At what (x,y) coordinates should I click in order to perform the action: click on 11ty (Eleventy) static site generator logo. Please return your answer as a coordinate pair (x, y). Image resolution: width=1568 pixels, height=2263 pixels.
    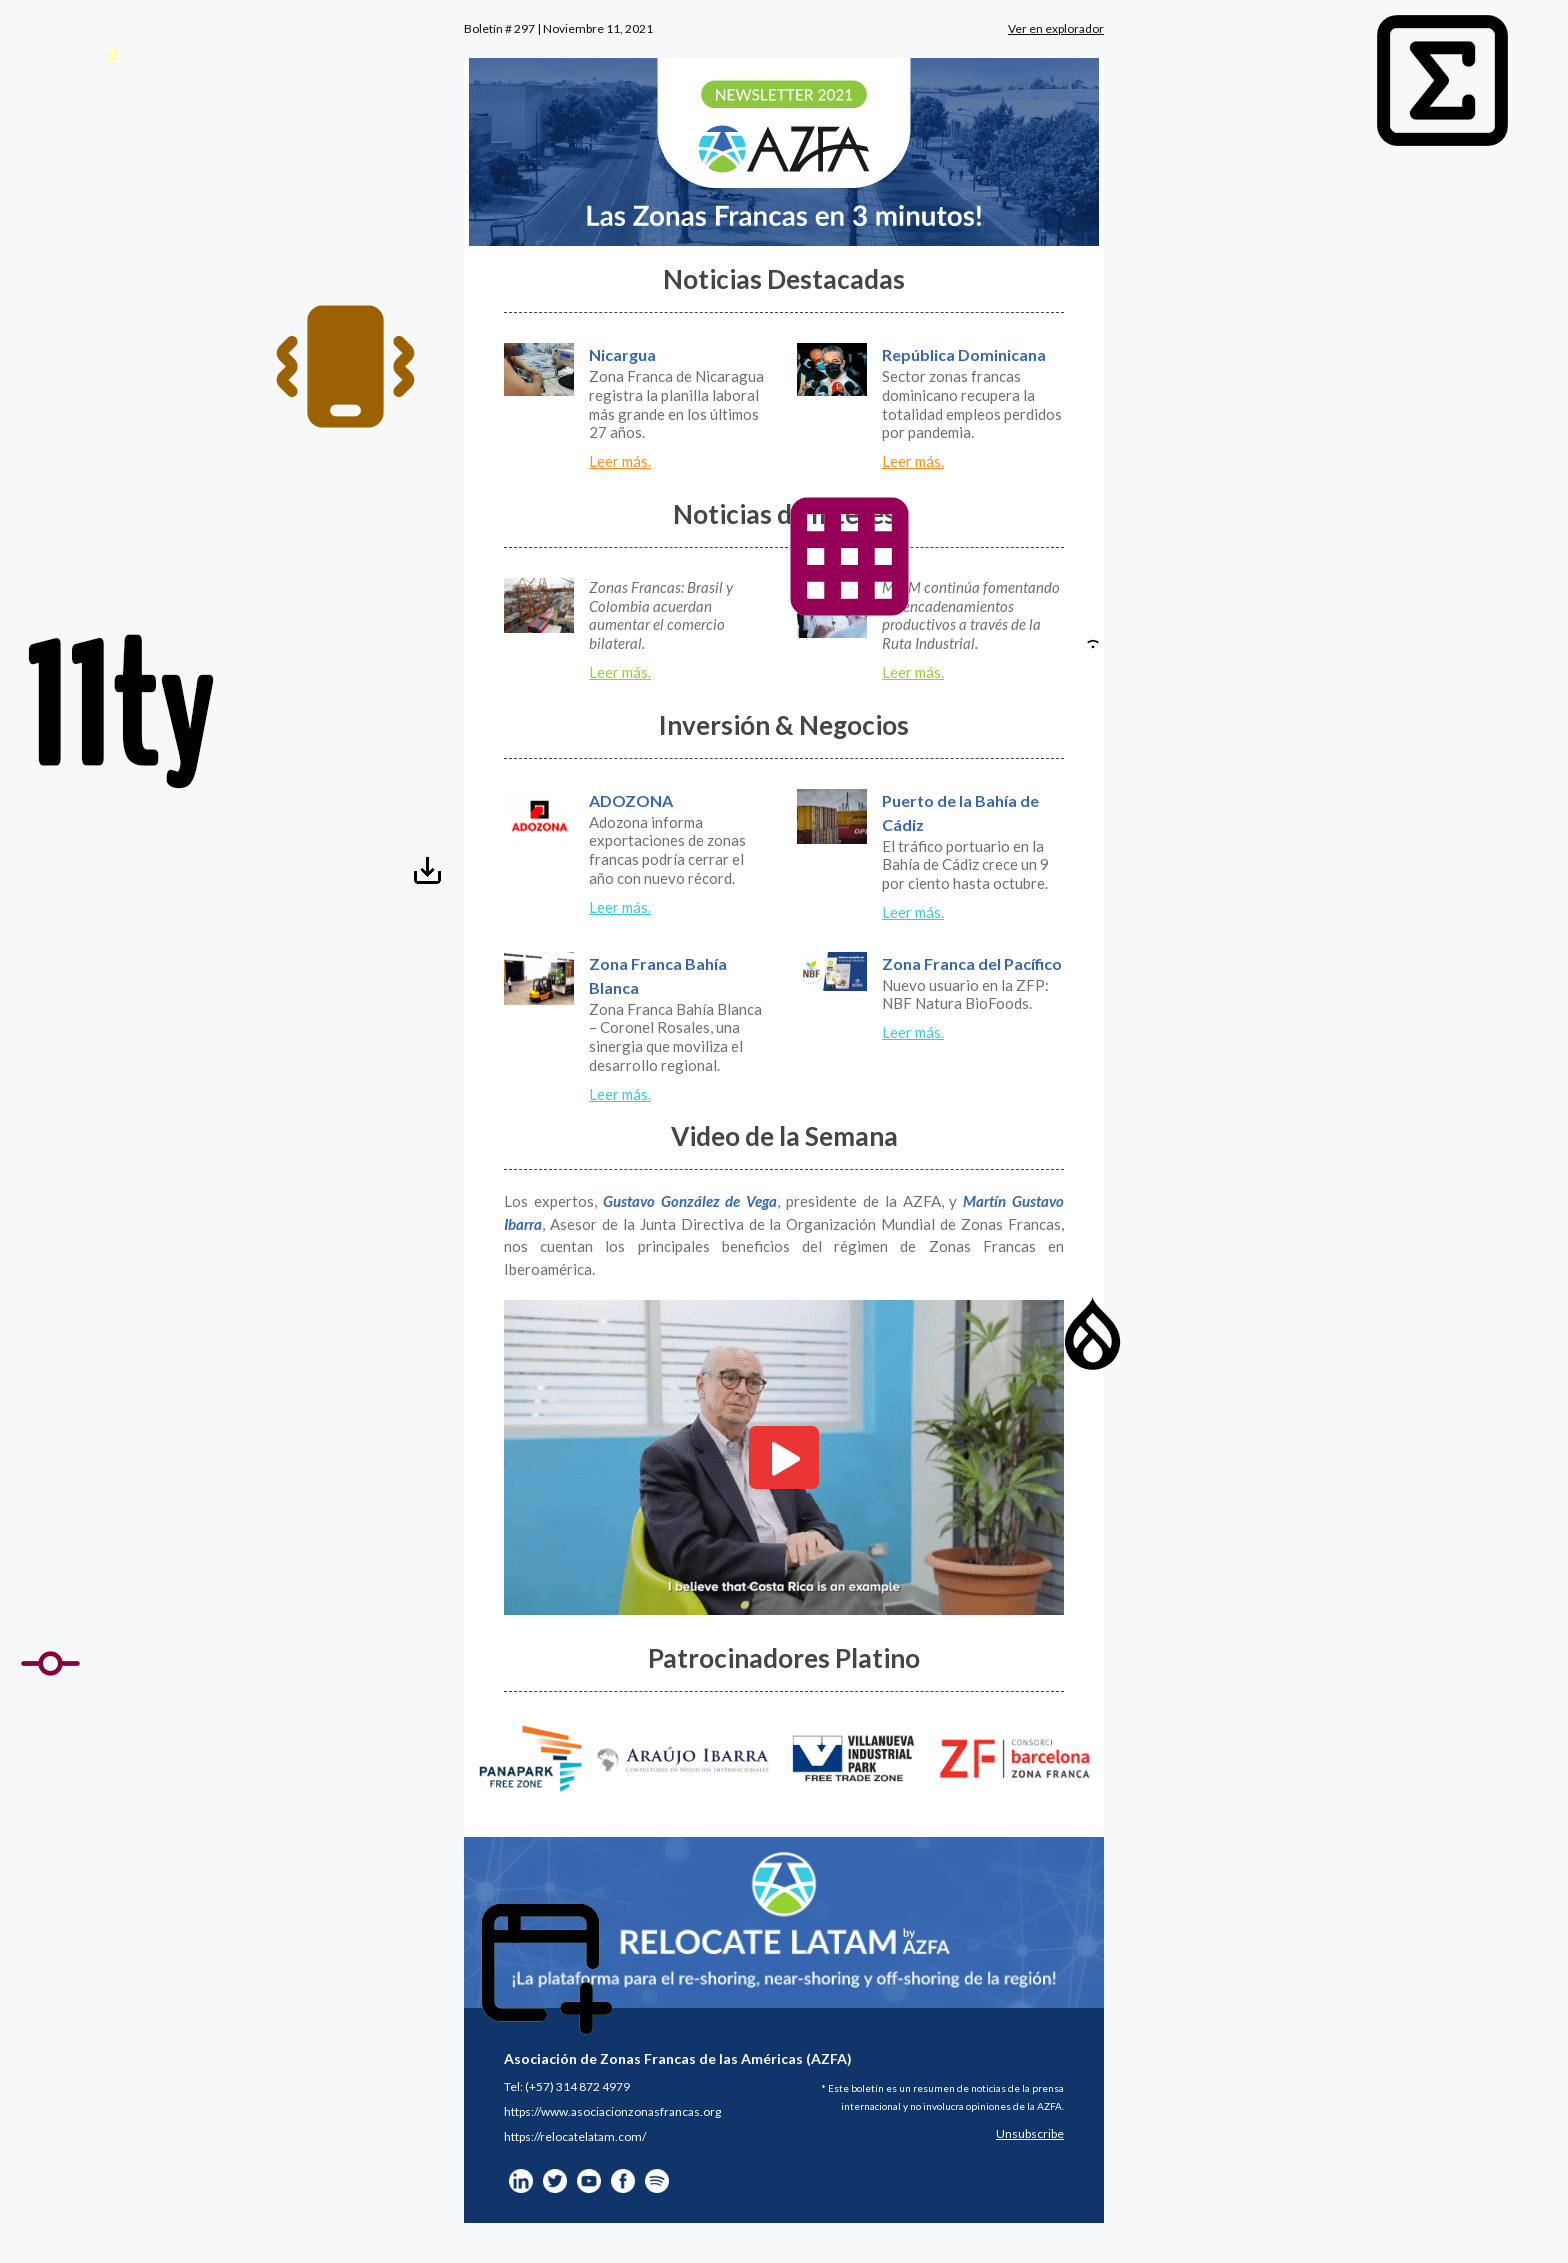
    Looking at the image, I should click on (121, 701).